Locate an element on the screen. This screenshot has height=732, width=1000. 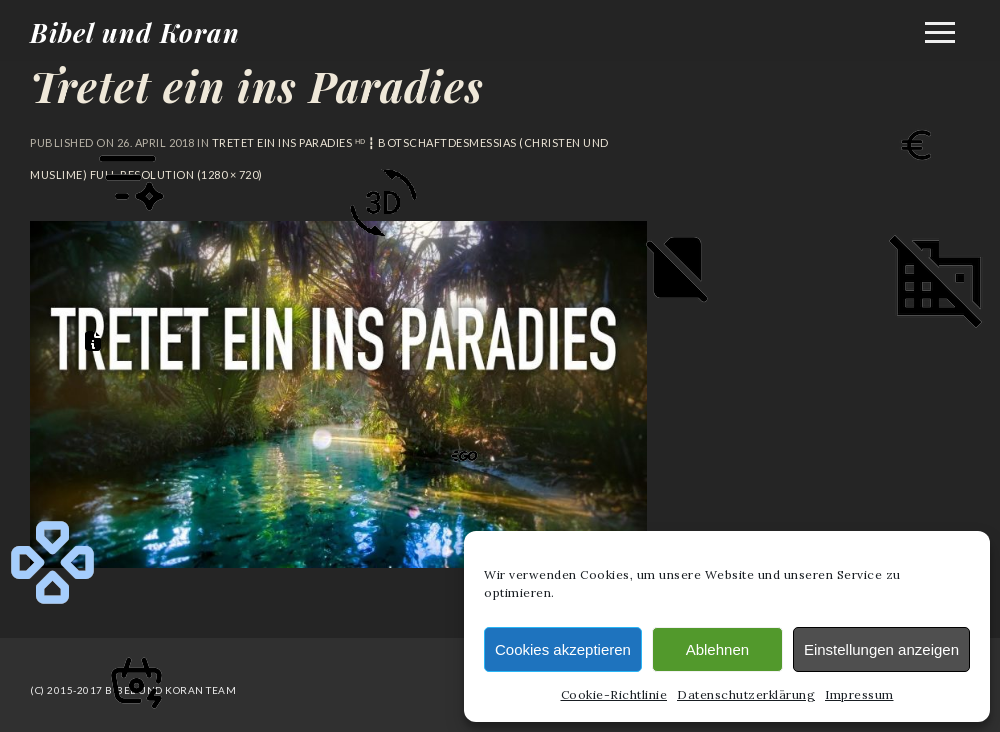
quick purchase or express checkout is located at coordinates (136, 680).